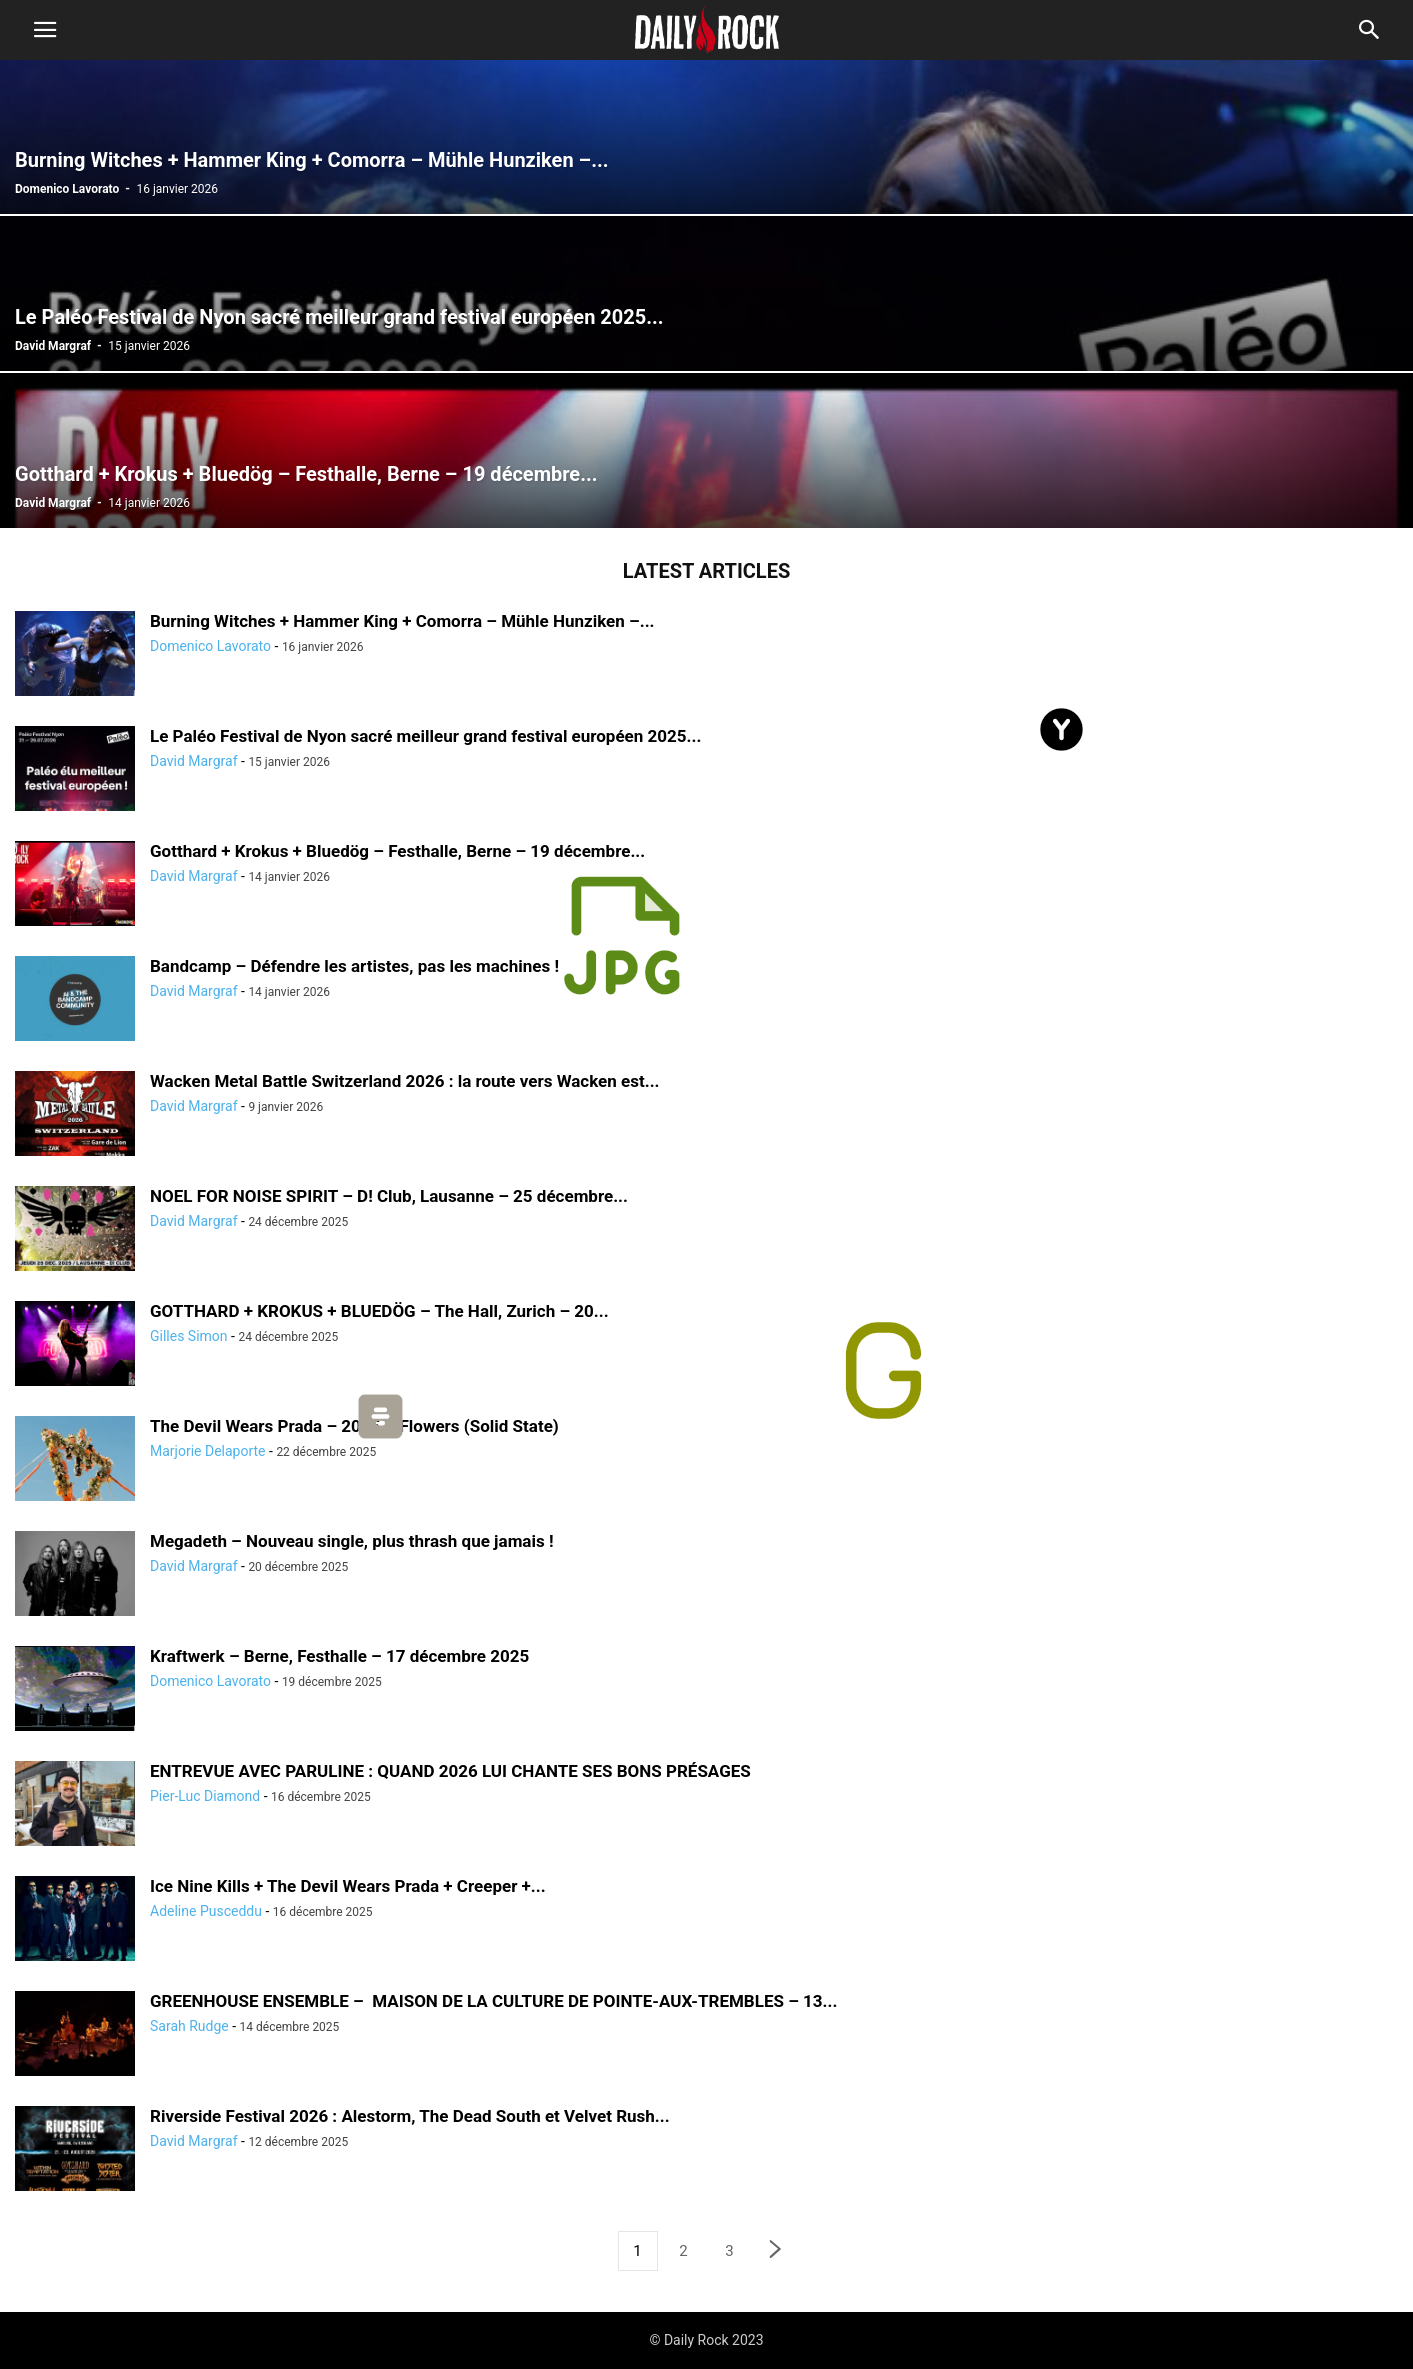 Image resolution: width=1413 pixels, height=2369 pixels. I want to click on press the Y button on xbox controller, so click(1061, 729).